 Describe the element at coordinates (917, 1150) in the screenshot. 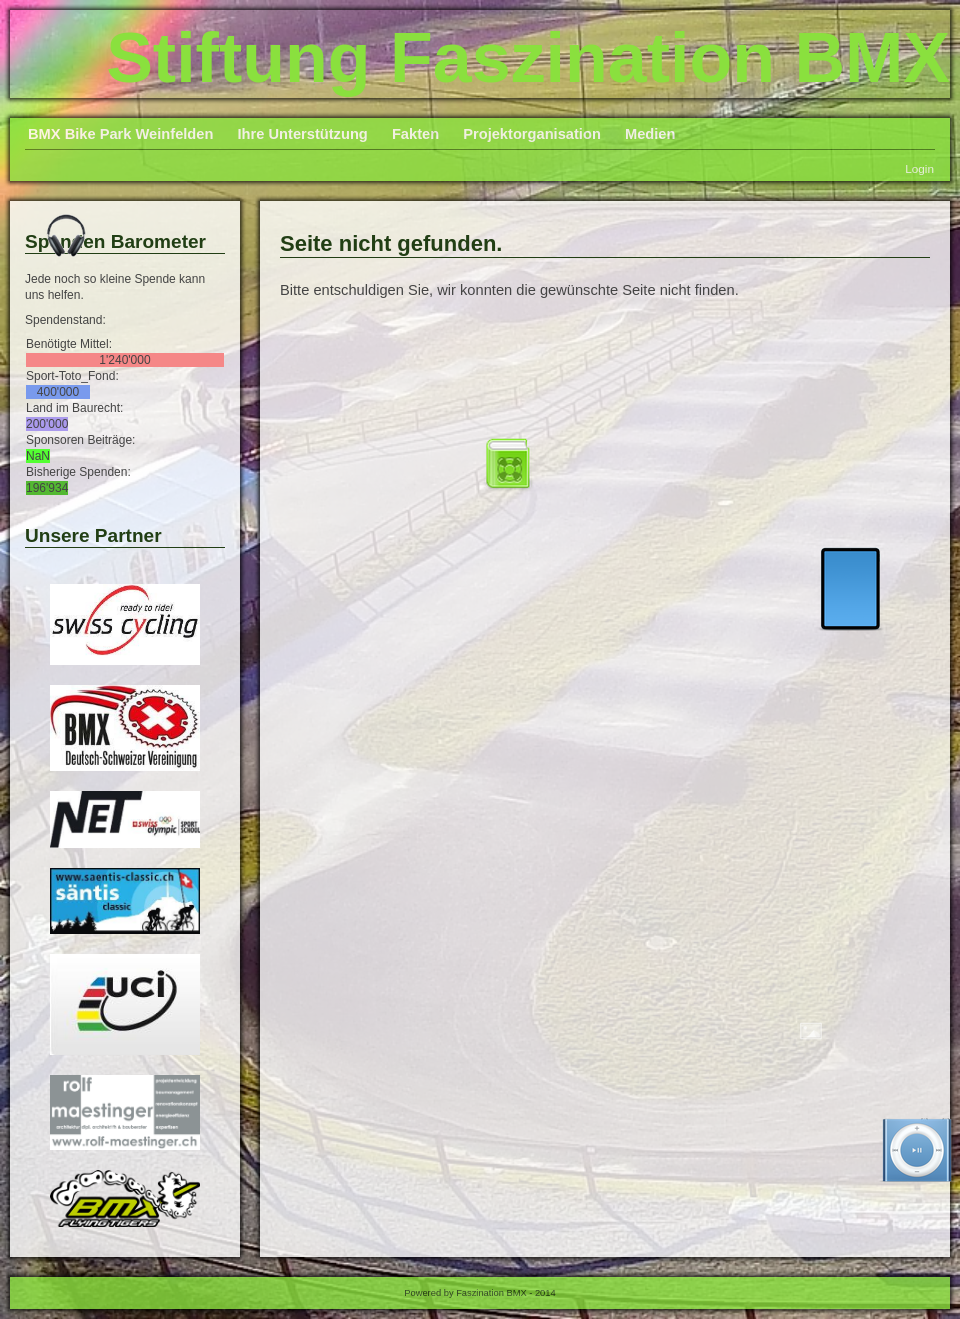

I see `iPod shuffle device connected` at that location.